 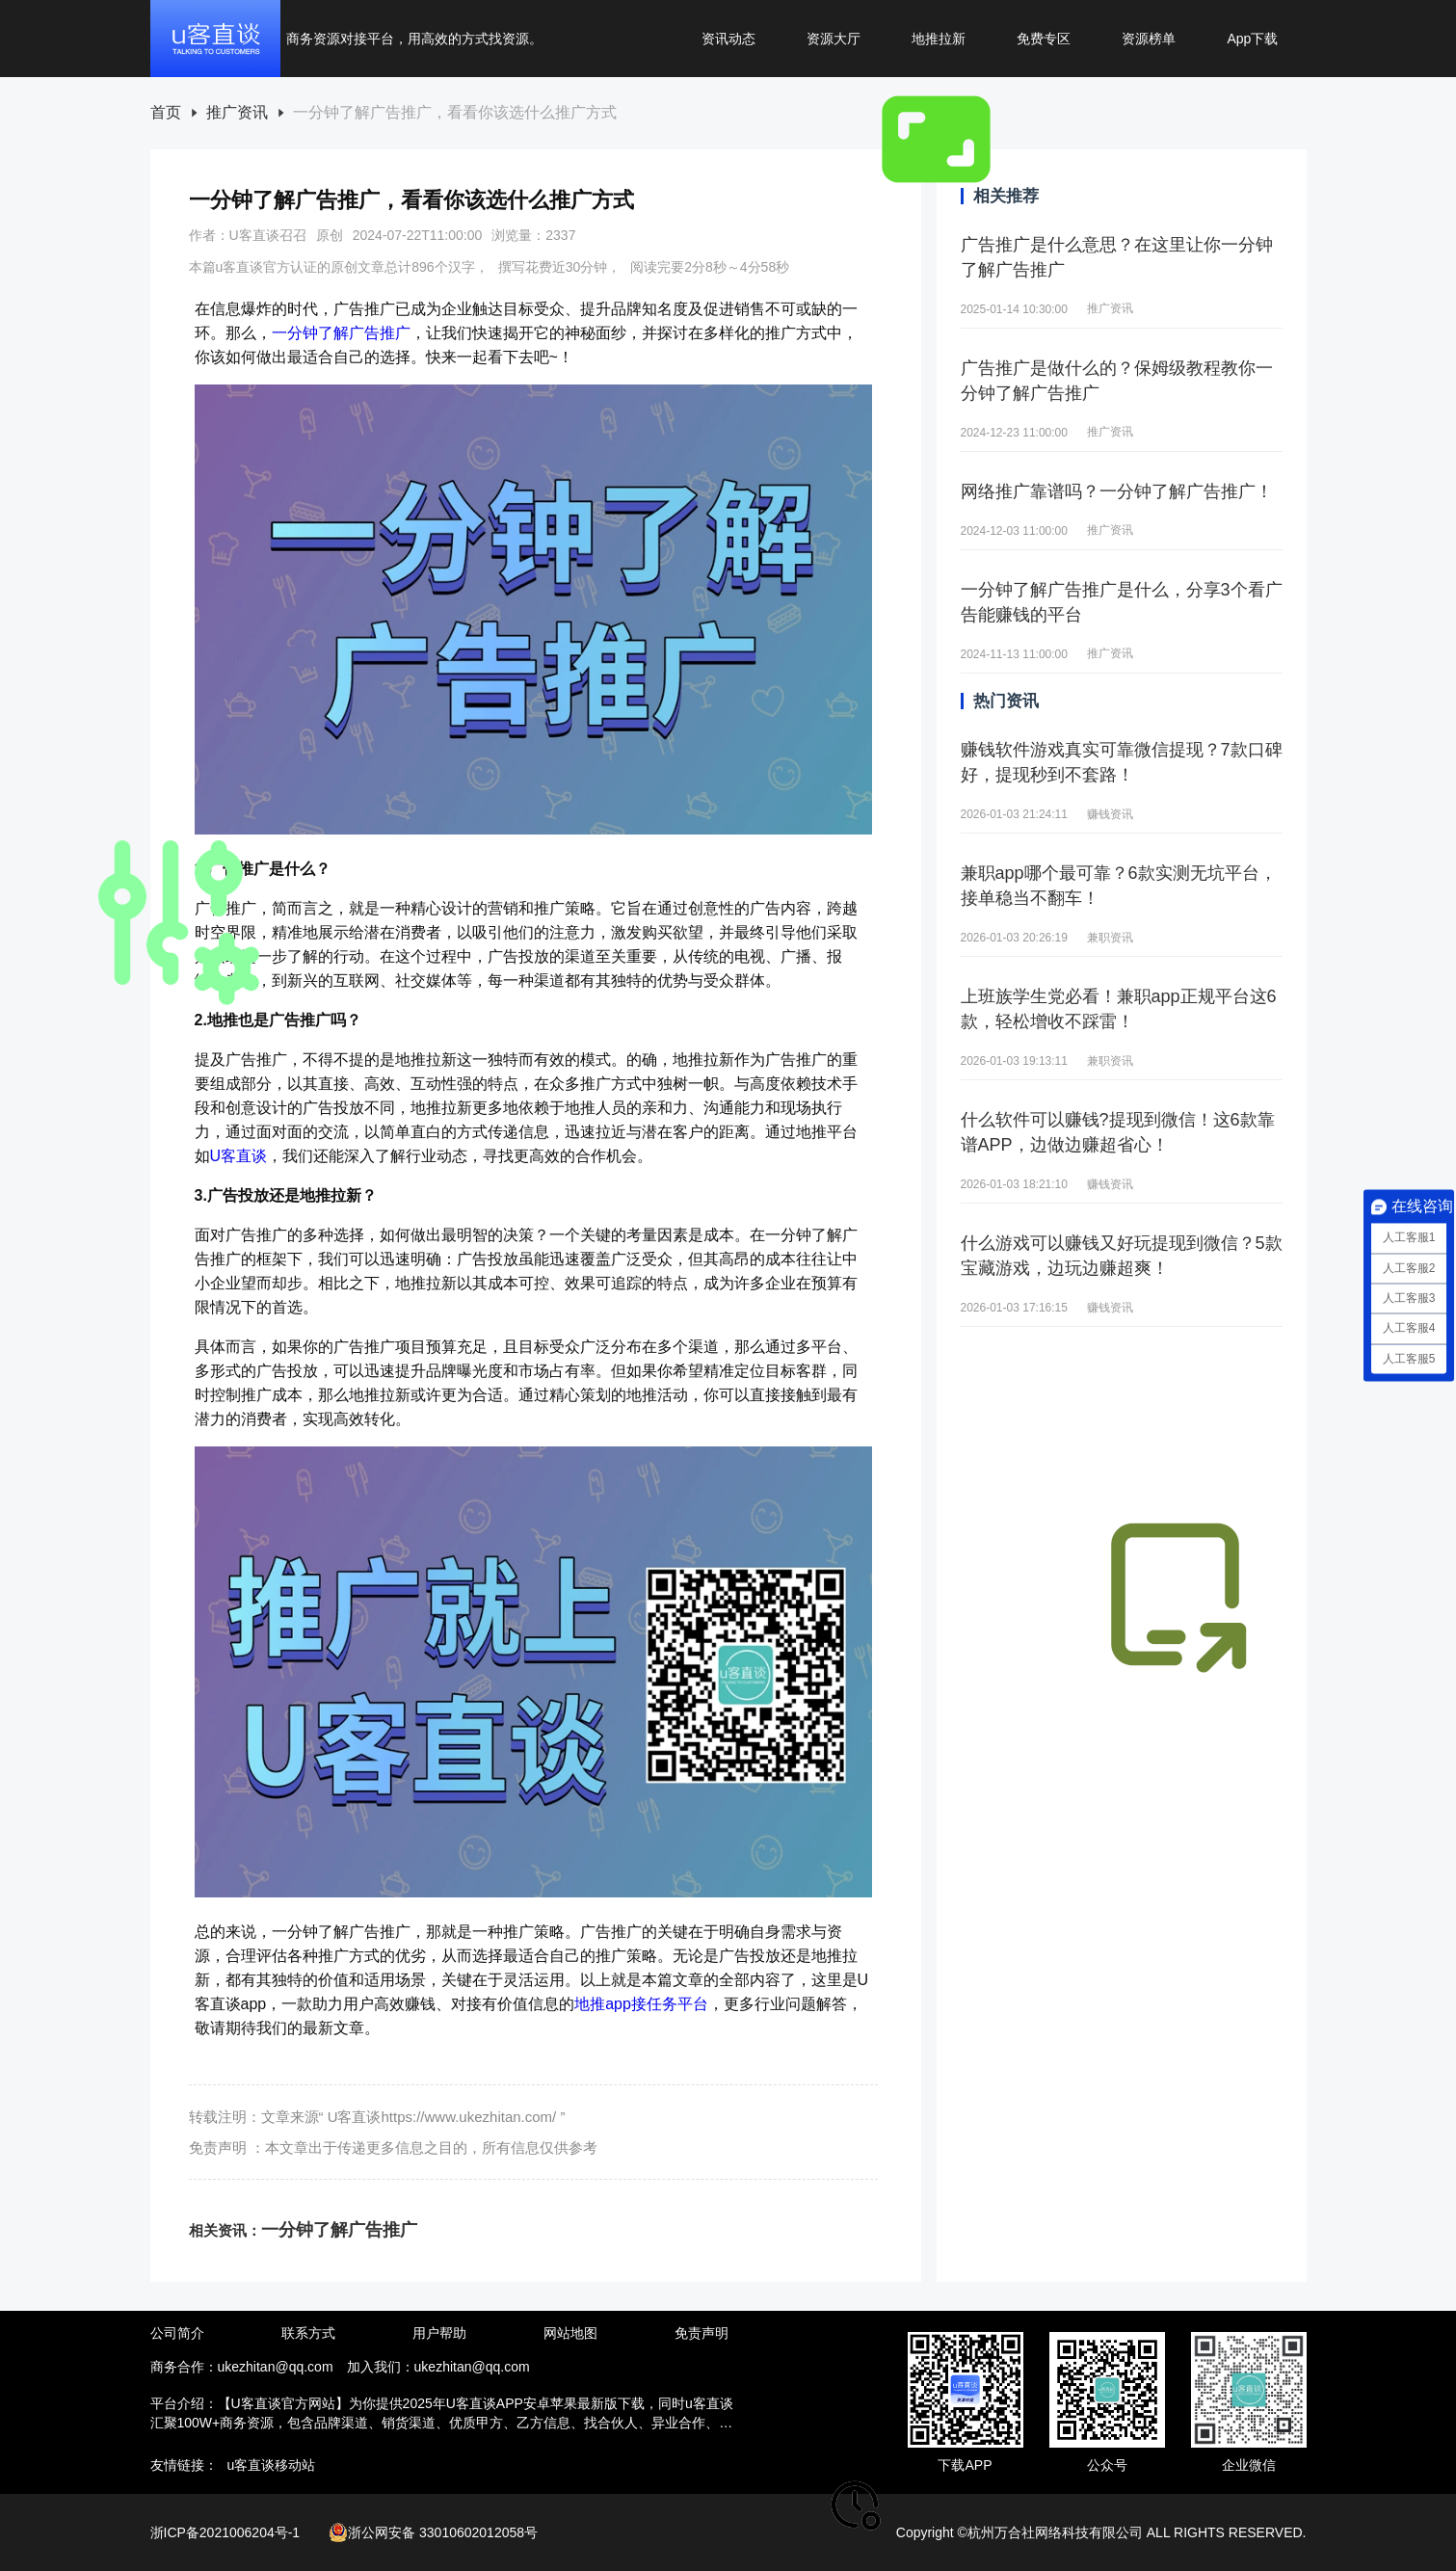 What do you see at coordinates (171, 913) in the screenshot?
I see `access advanced settings or configuration options` at bounding box center [171, 913].